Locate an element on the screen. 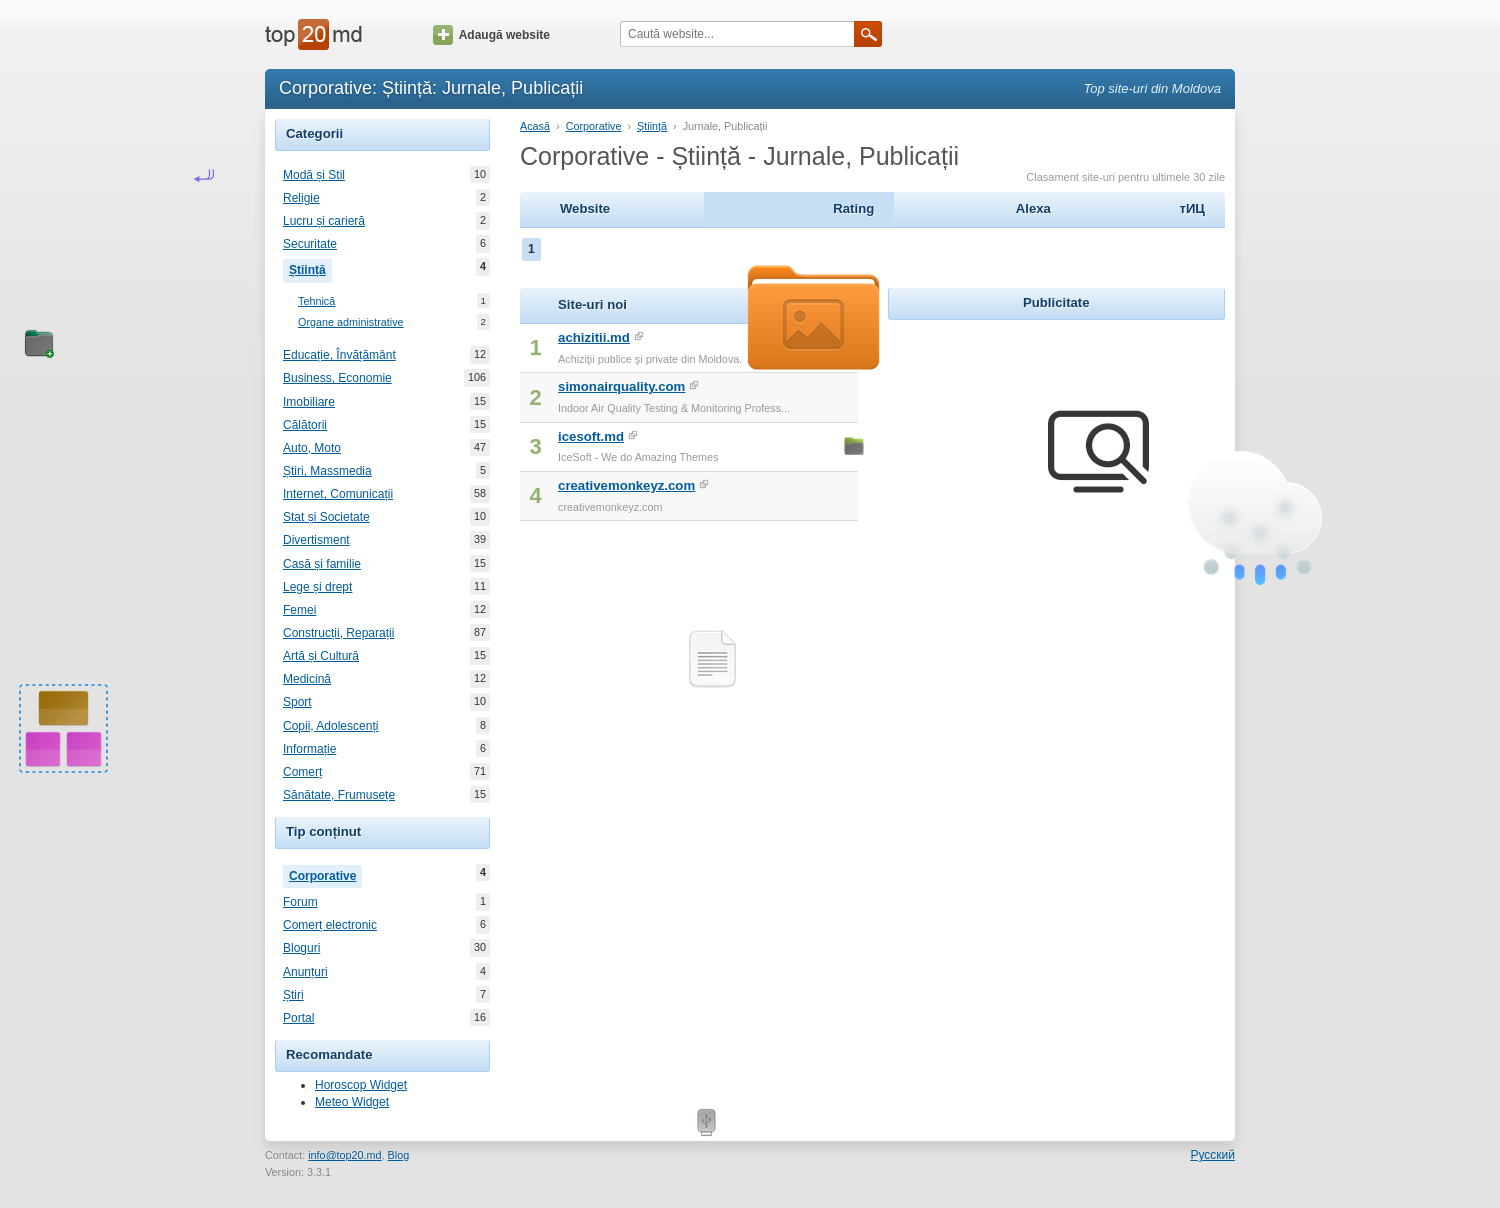 The width and height of the screenshot is (1500, 1208). reply to all recipients in an email thread is located at coordinates (203, 174).